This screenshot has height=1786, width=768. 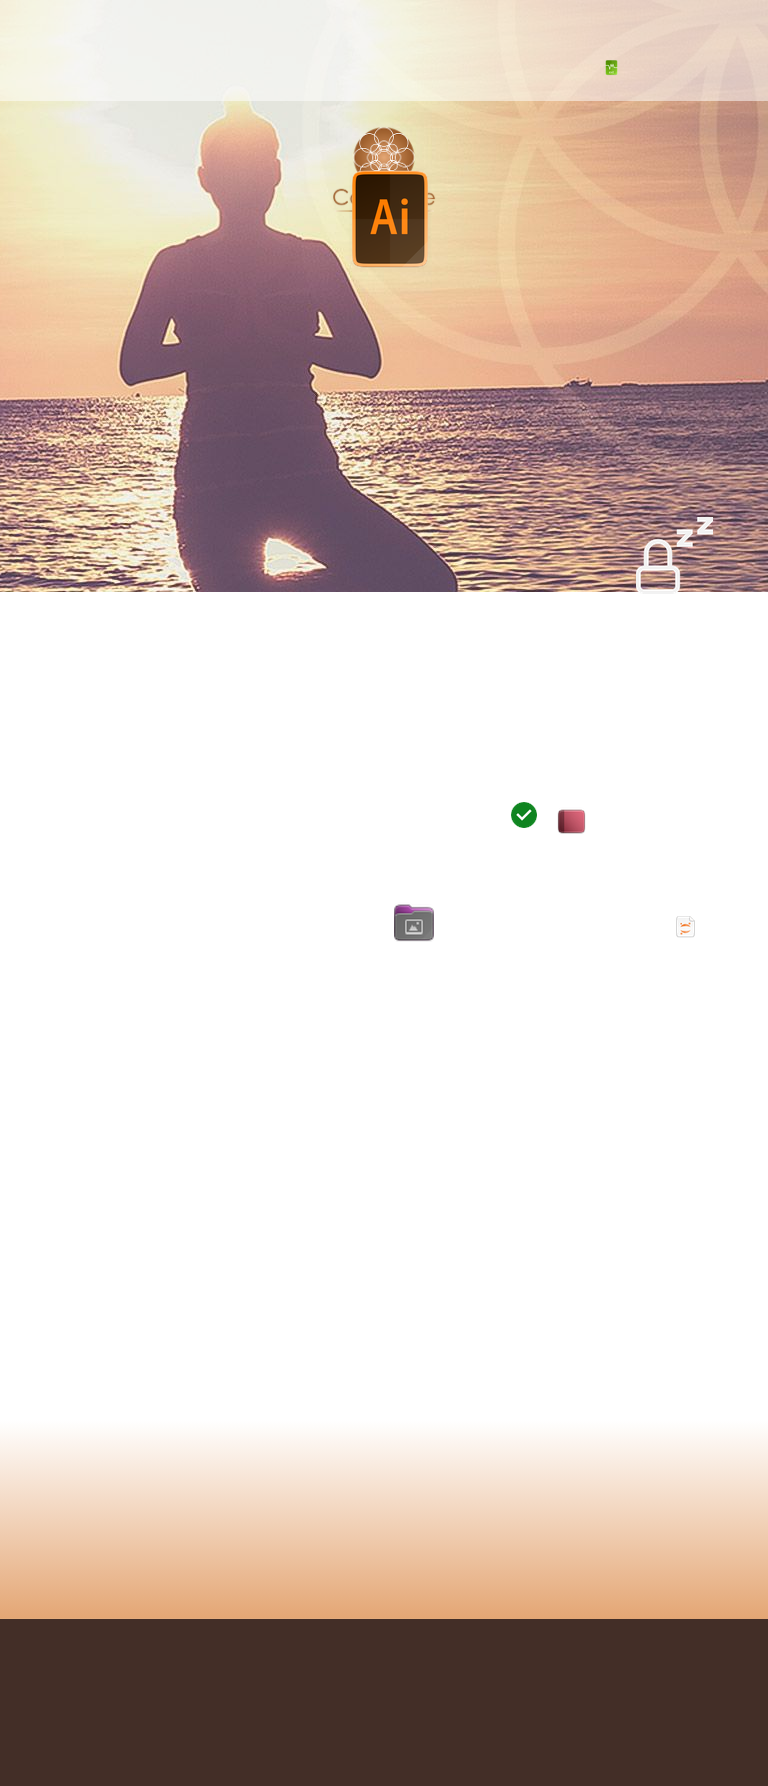 I want to click on system sleep mode is enabled and unrestricted, so click(x=674, y=555).